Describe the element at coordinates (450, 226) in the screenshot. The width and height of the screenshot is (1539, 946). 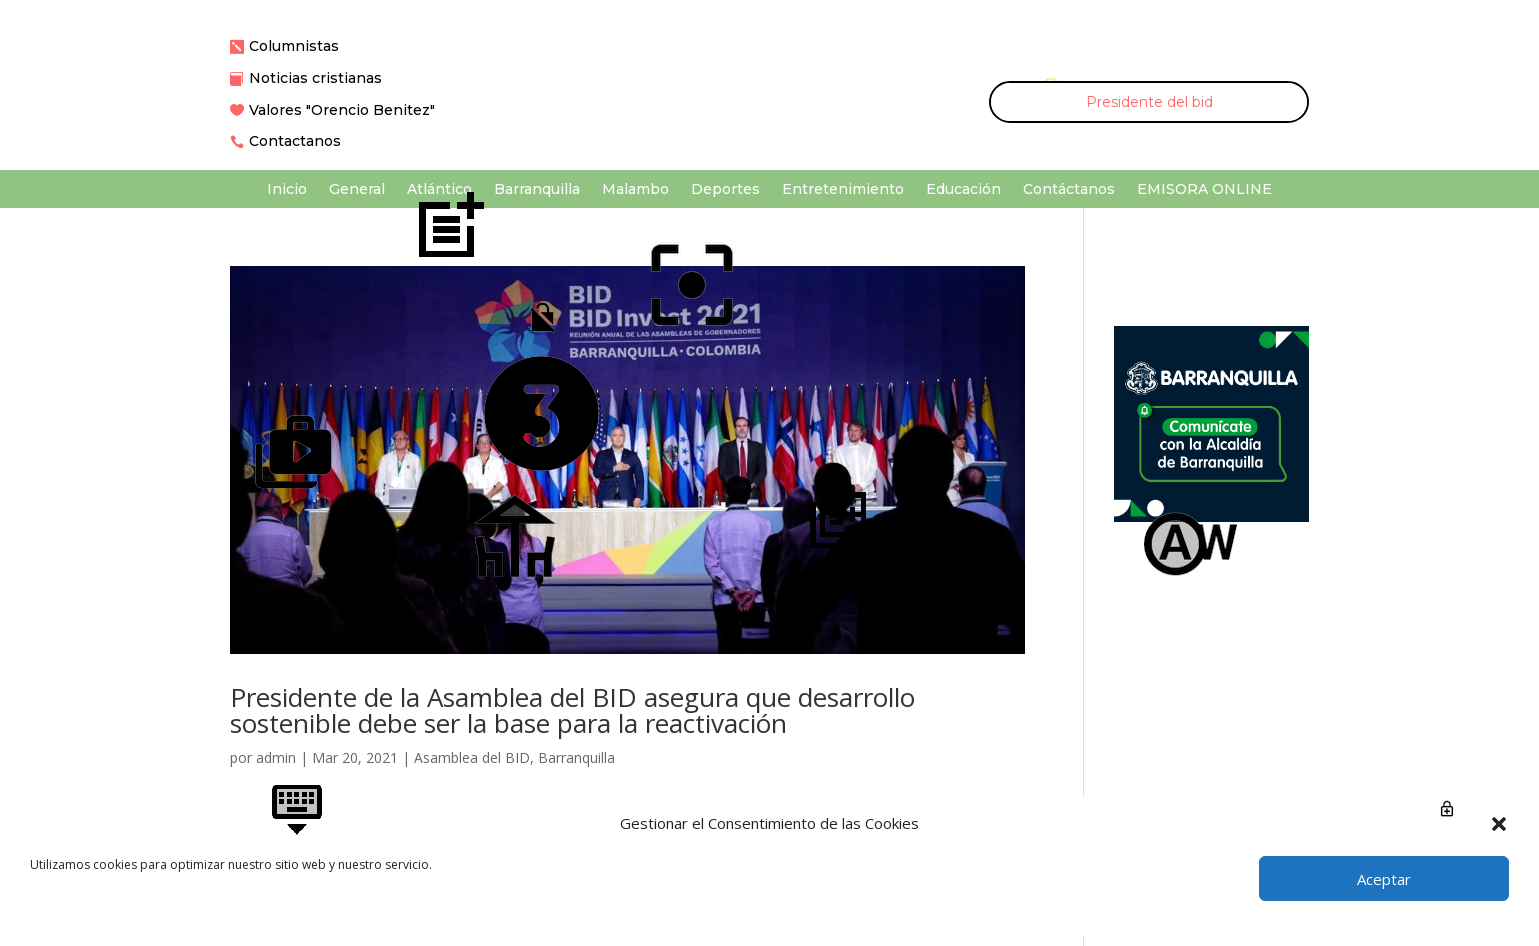
I see `create a new post or document` at that location.